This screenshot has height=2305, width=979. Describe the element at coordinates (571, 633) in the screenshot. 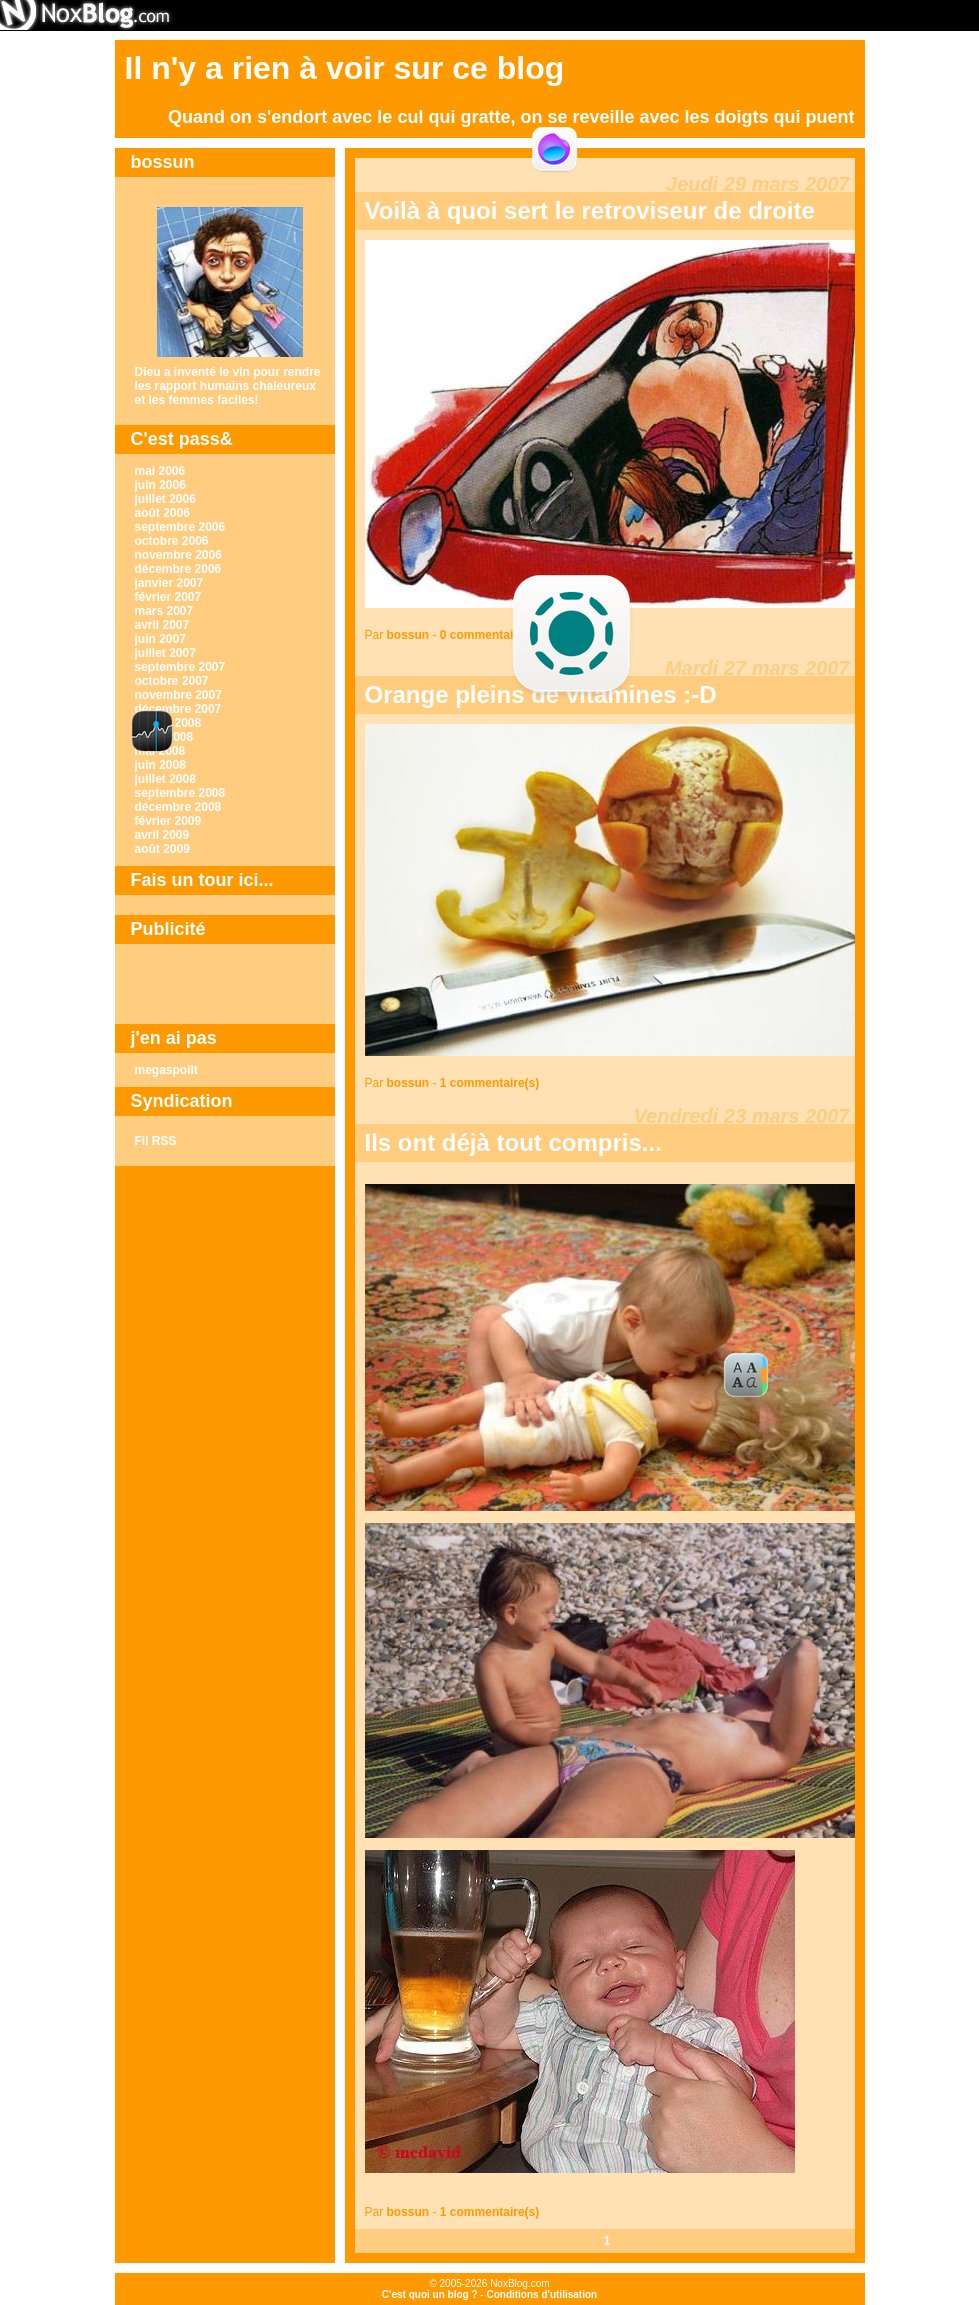

I see `open LocalSend app for local file sharing` at that location.